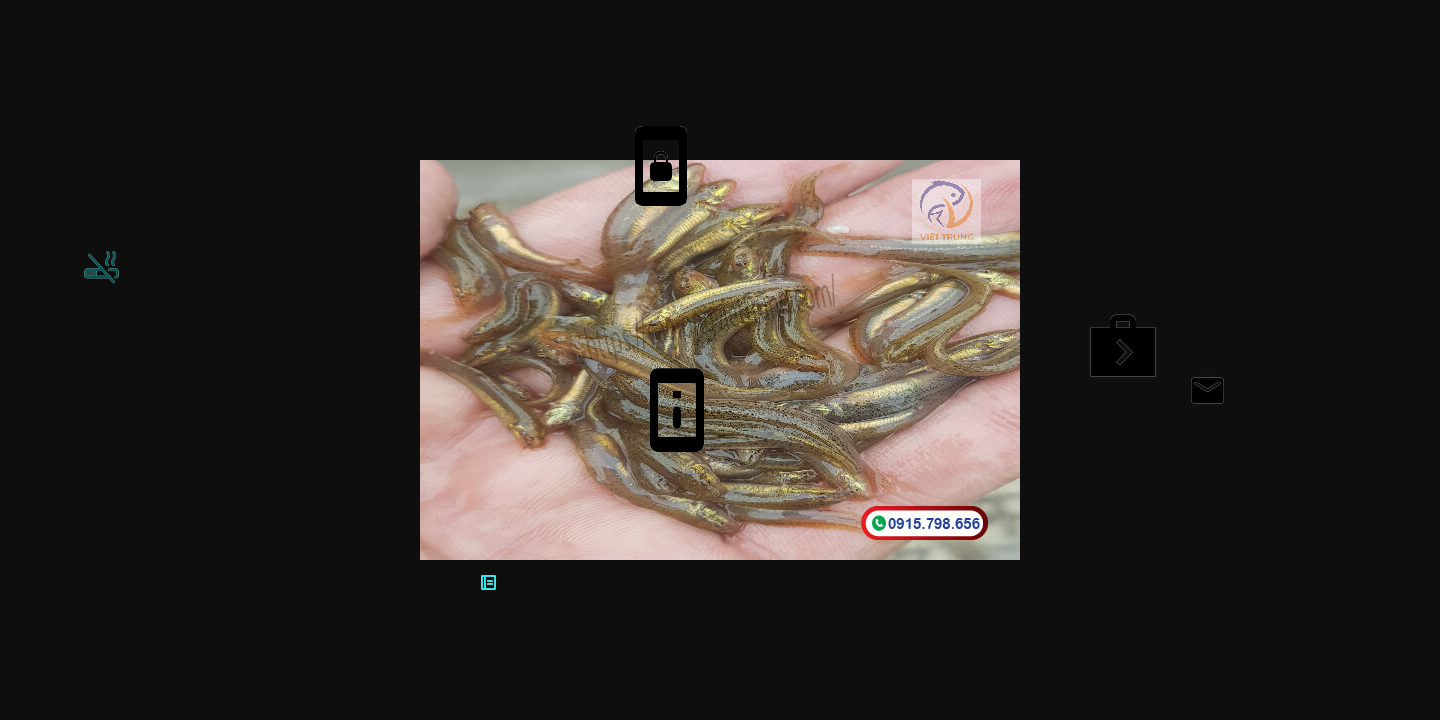 Image resolution: width=1440 pixels, height=720 pixels. Describe the element at coordinates (1123, 344) in the screenshot. I see `snooze or defer task to next week` at that location.